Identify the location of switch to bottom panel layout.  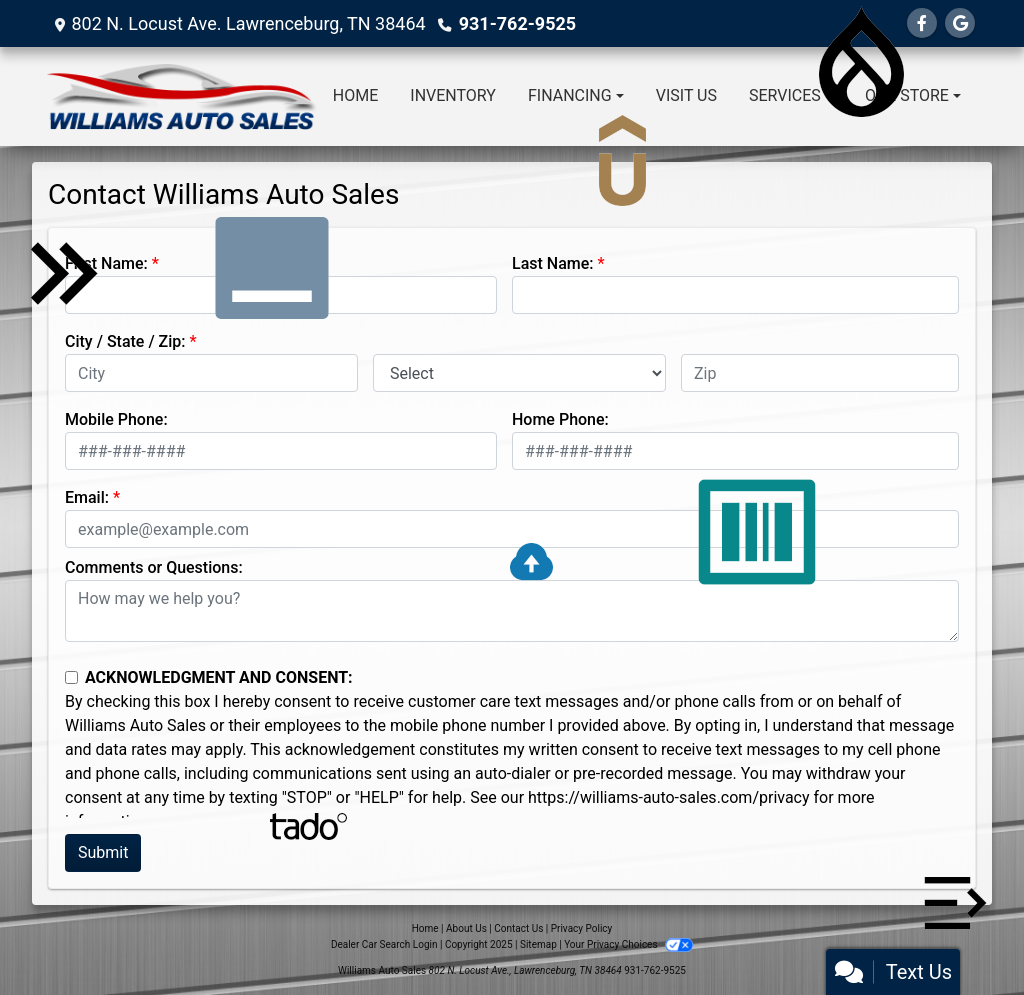
(272, 268).